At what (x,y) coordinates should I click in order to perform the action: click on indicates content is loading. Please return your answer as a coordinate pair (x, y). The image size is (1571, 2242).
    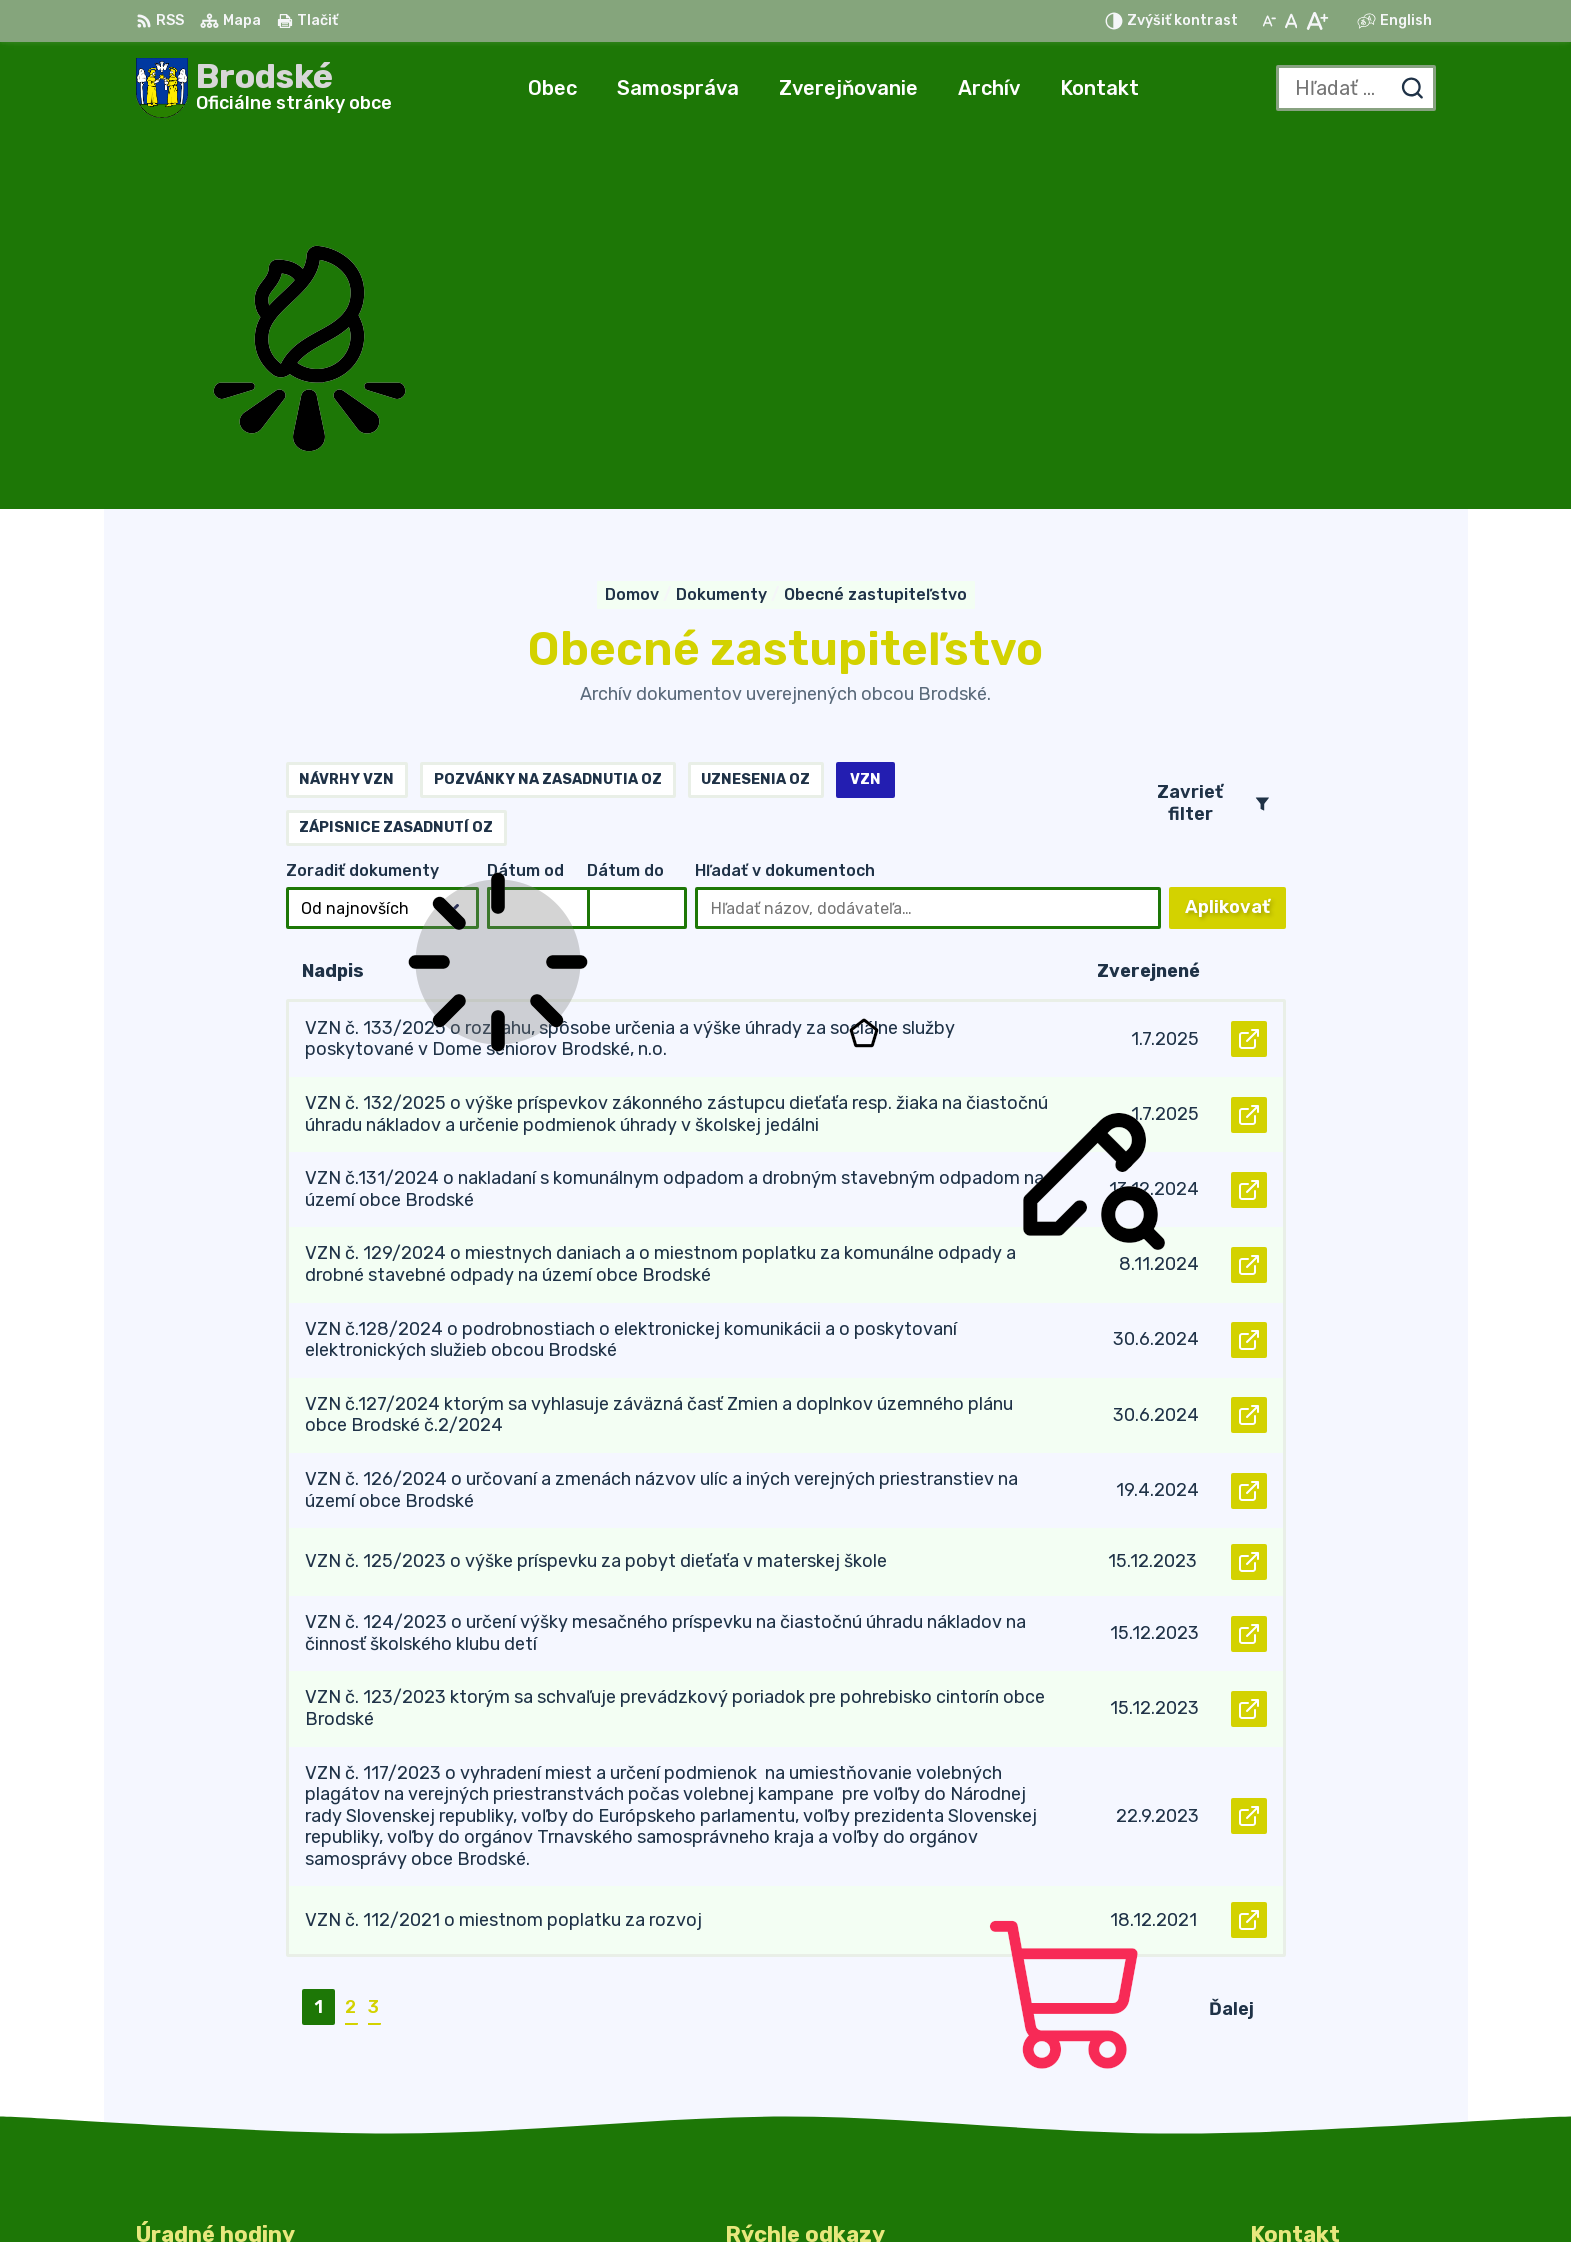
    Looking at the image, I should click on (498, 962).